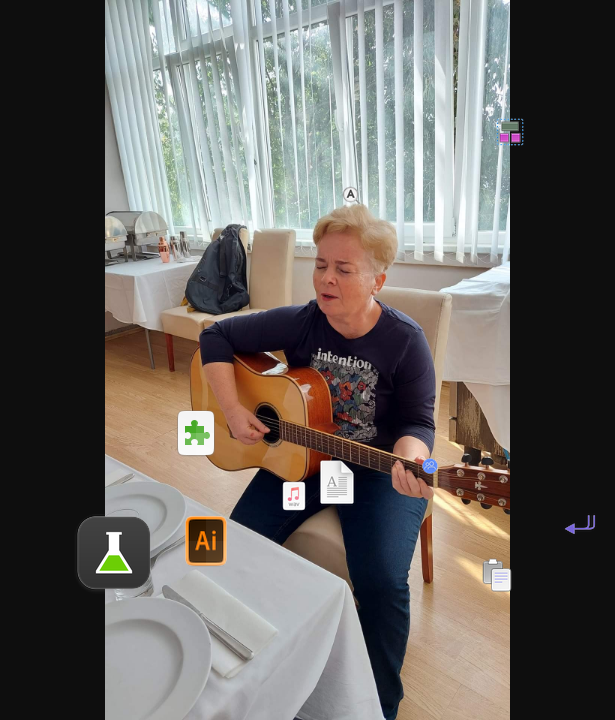  Describe the element at coordinates (430, 466) in the screenshot. I see `switch between user accounts` at that location.